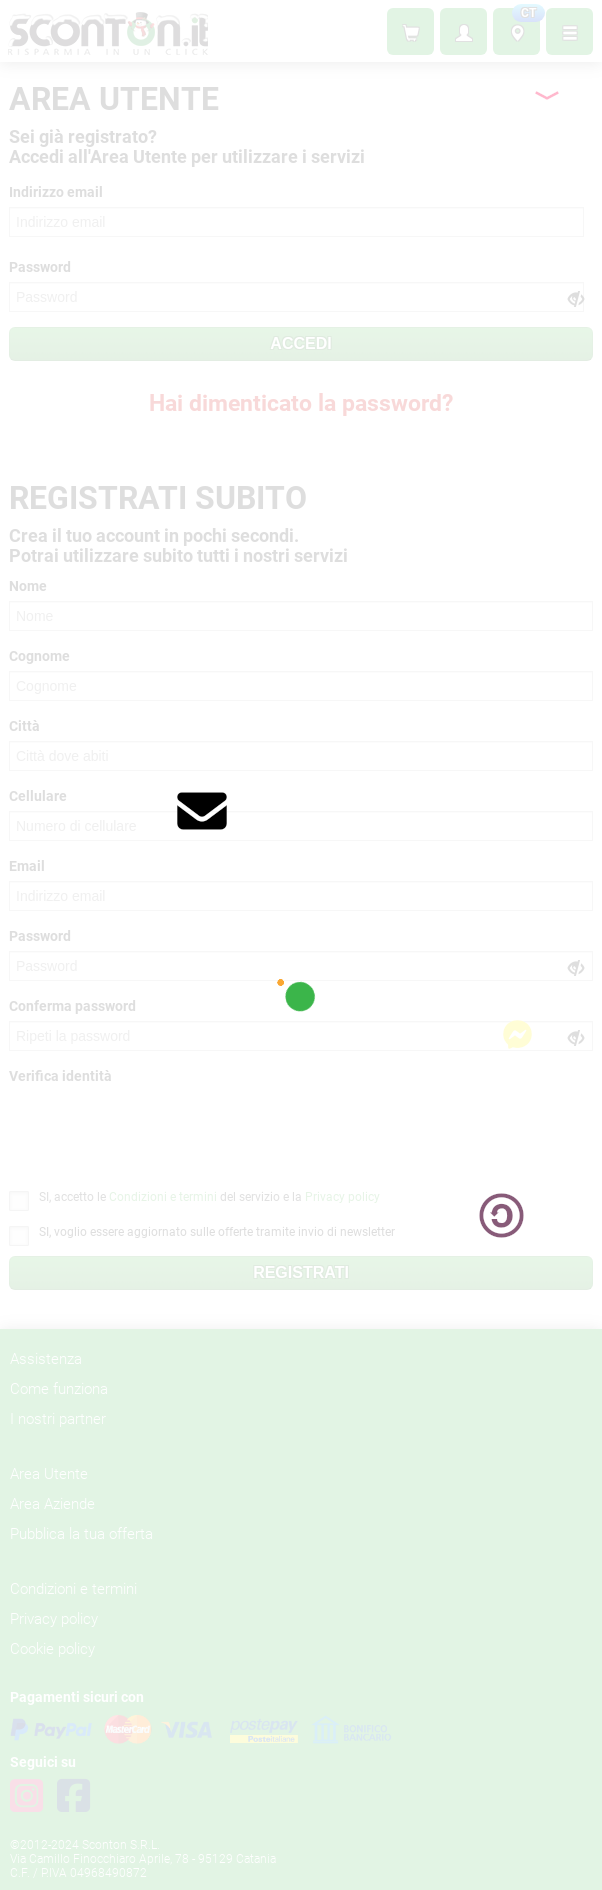 Image resolution: width=602 pixels, height=1890 pixels. What do you see at coordinates (547, 95) in the screenshot?
I see `expand content or reveal more options` at bounding box center [547, 95].